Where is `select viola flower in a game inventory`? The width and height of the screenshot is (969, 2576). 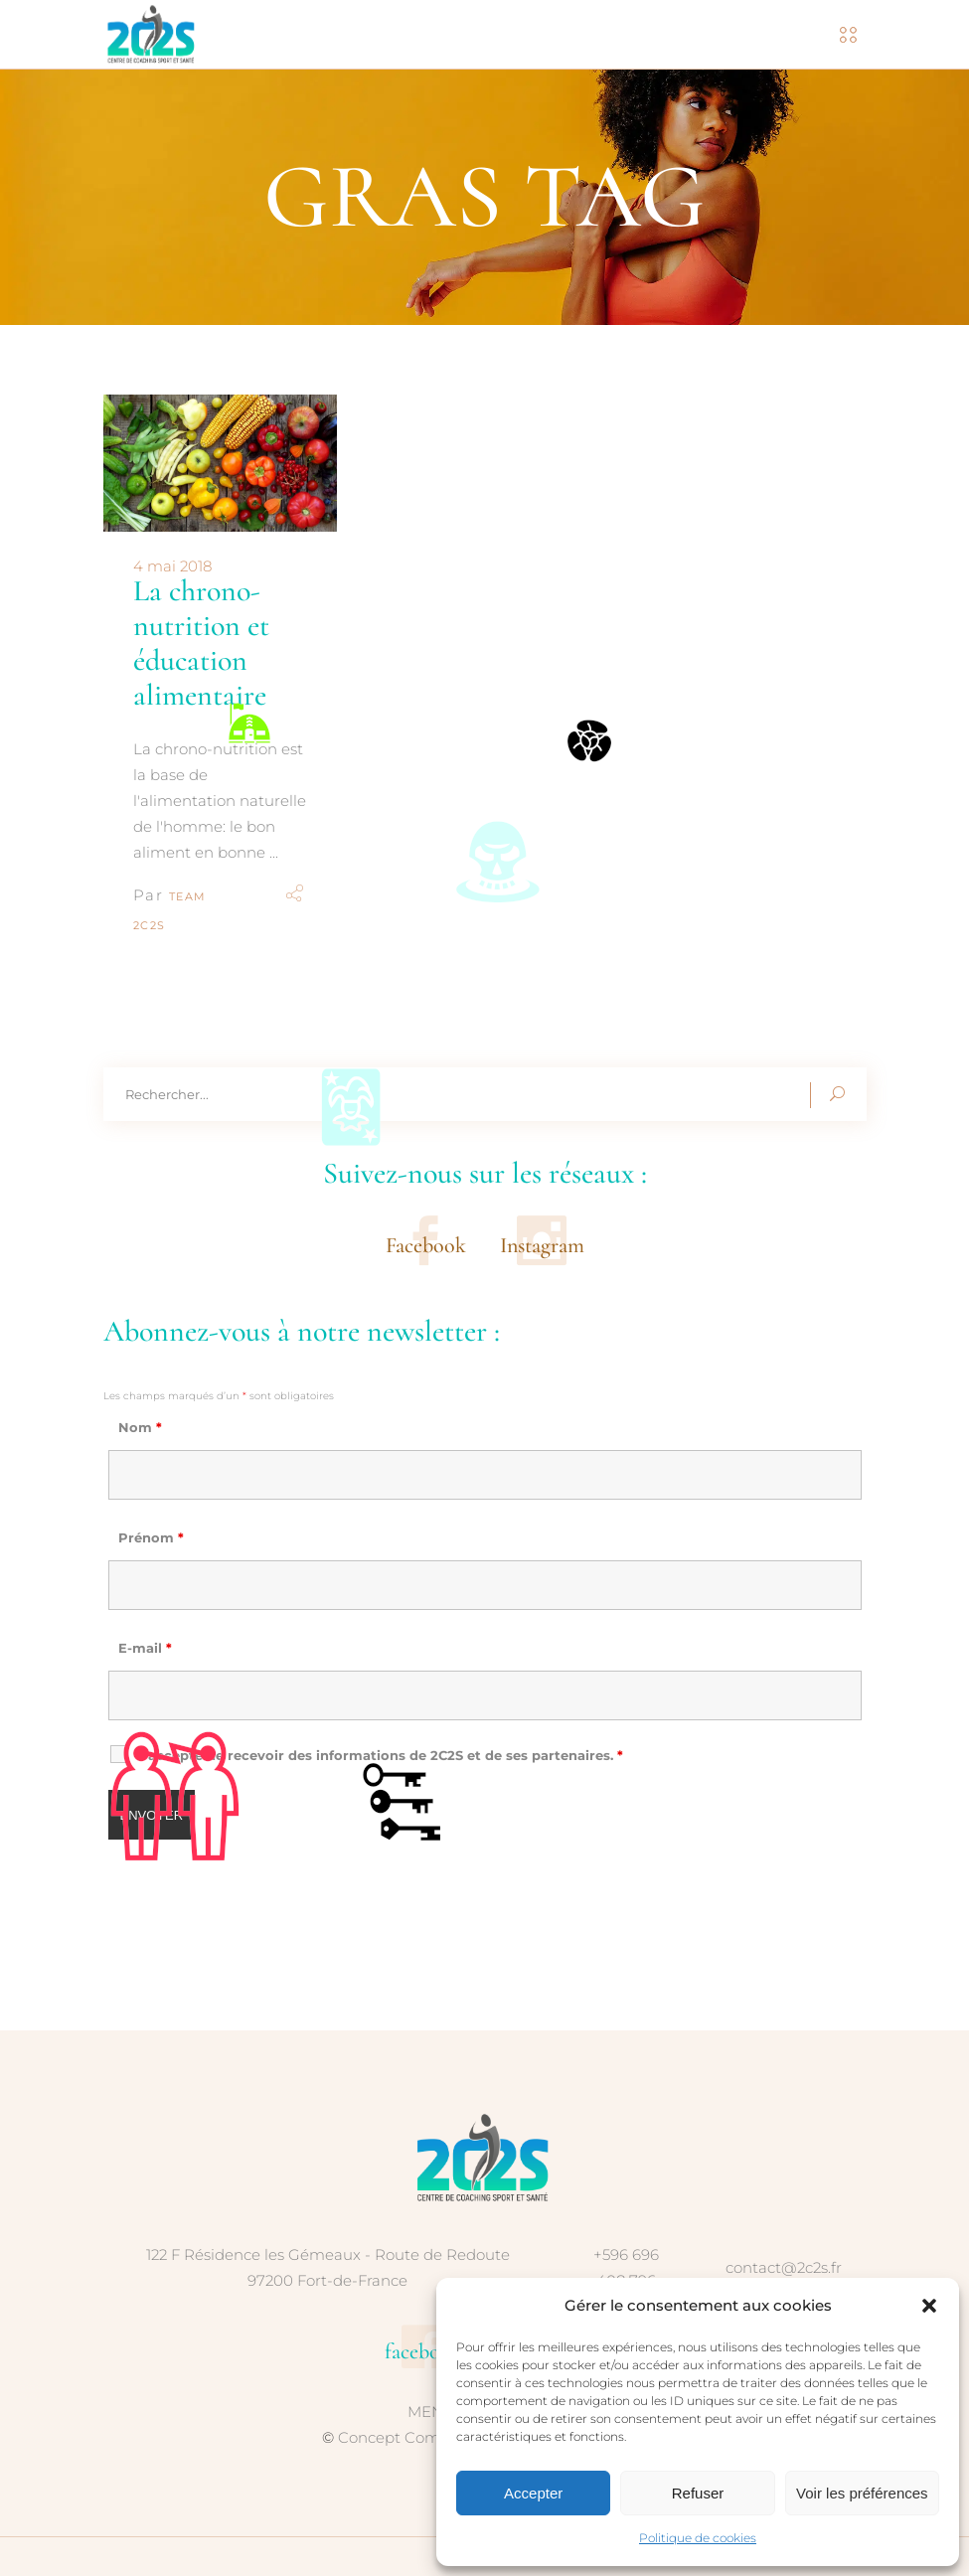 select viola flower in a game inventory is located at coordinates (589, 740).